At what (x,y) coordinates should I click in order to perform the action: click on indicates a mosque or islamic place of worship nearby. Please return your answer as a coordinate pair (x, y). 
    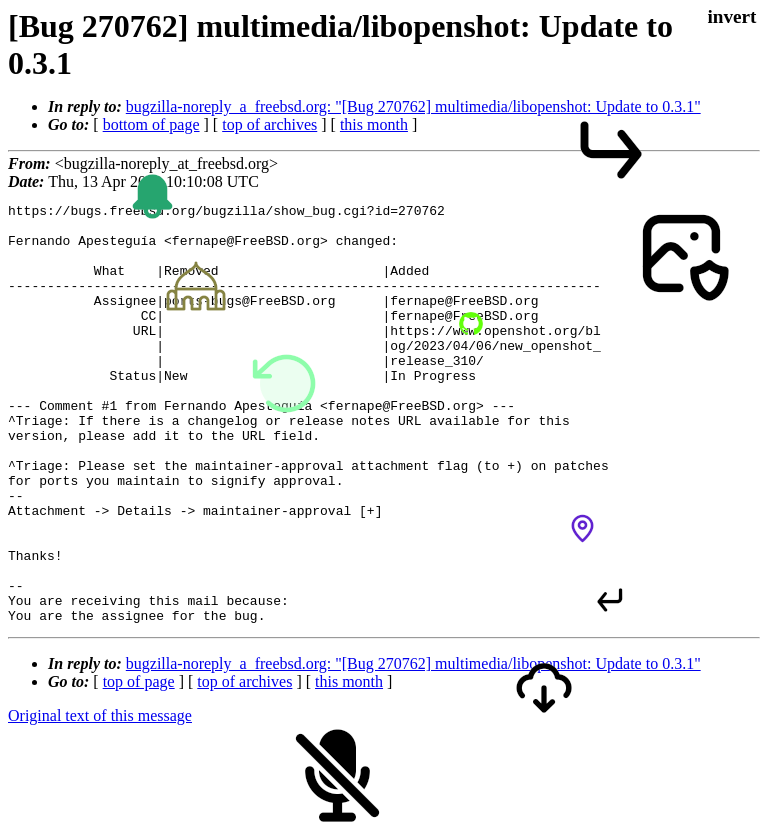
    Looking at the image, I should click on (196, 289).